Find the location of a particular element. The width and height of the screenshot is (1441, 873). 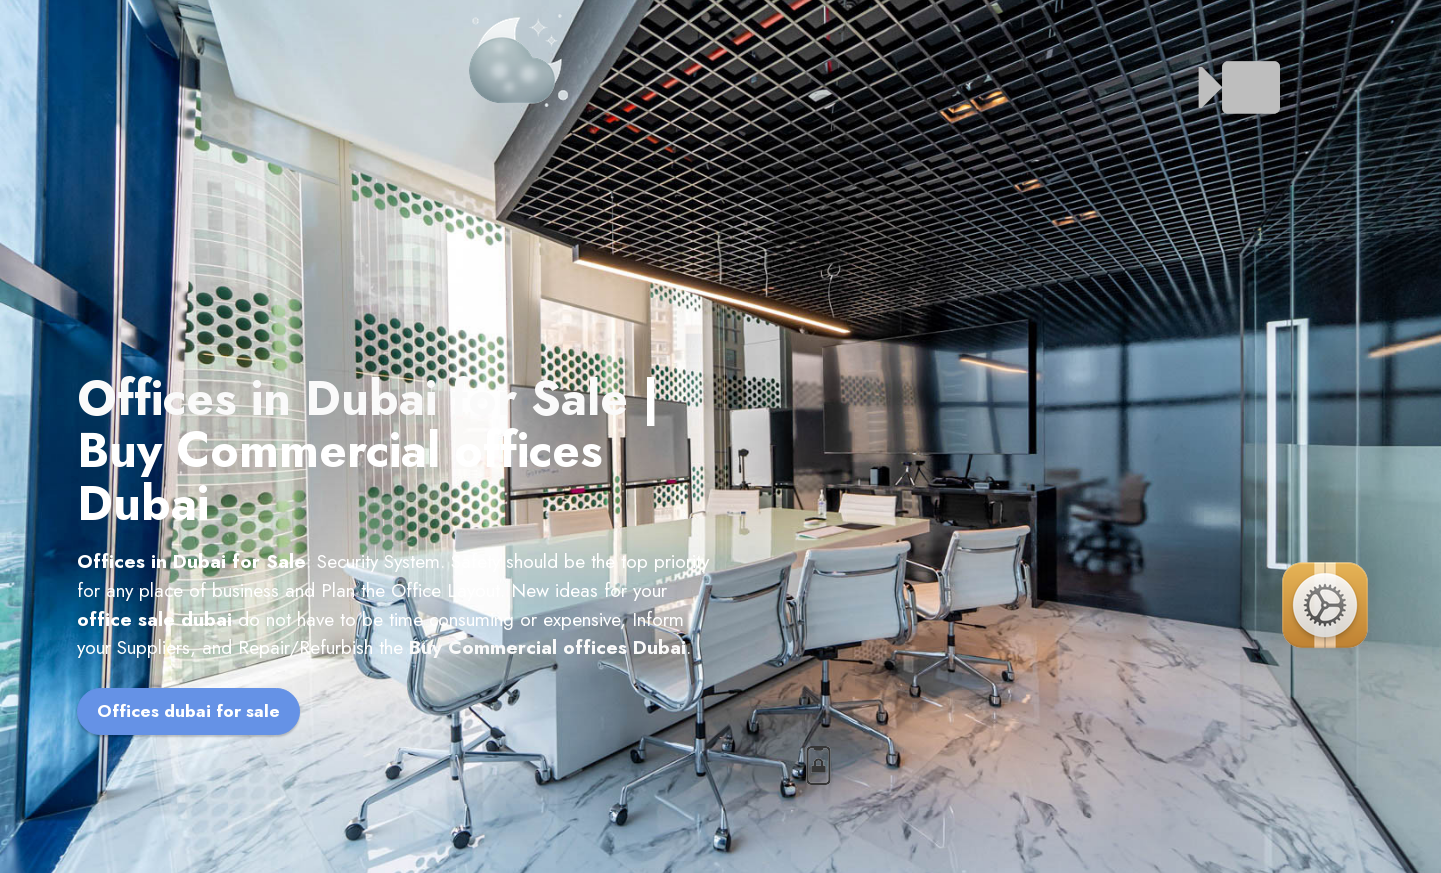

device is locked or secured is located at coordinates (818, 765).